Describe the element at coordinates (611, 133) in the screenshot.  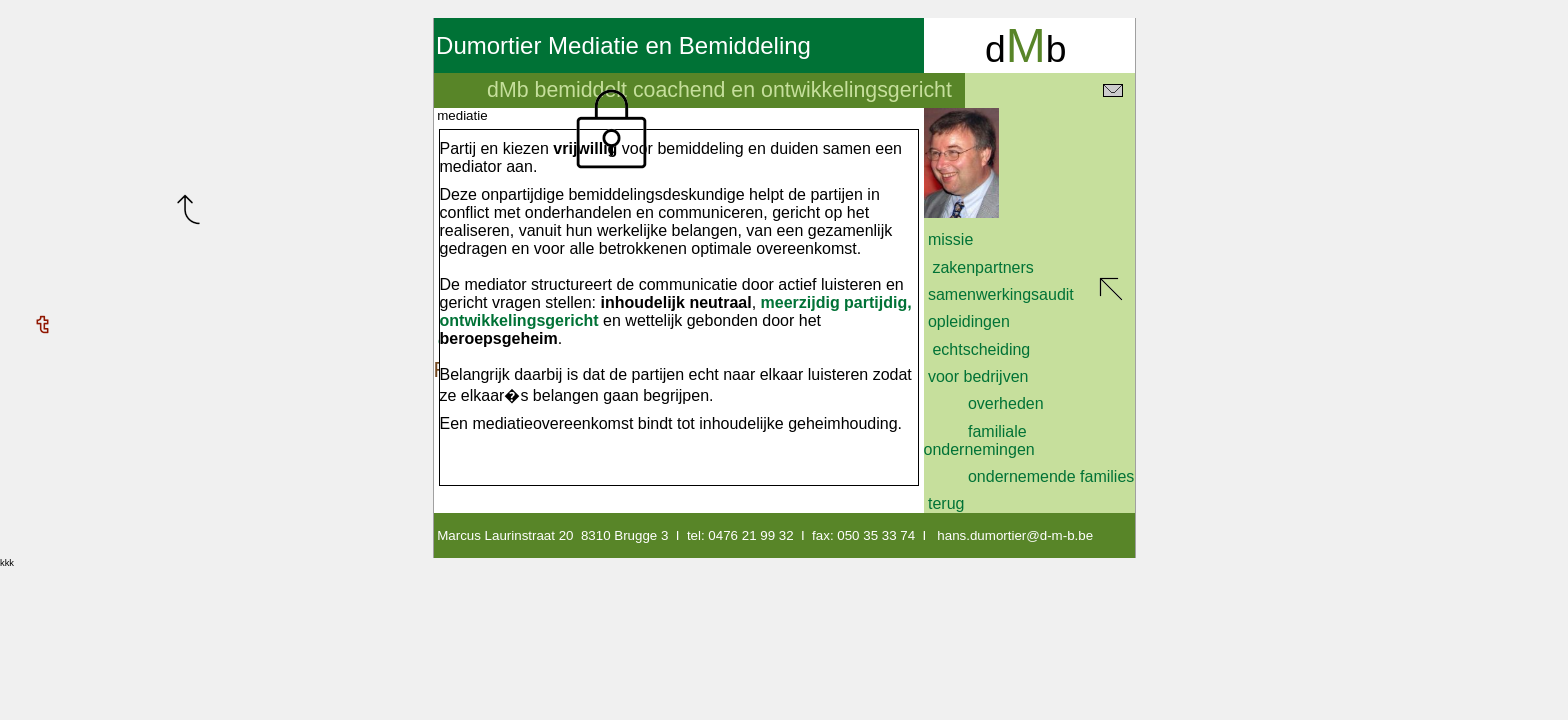
I see `access security or privacy settings` at that location.